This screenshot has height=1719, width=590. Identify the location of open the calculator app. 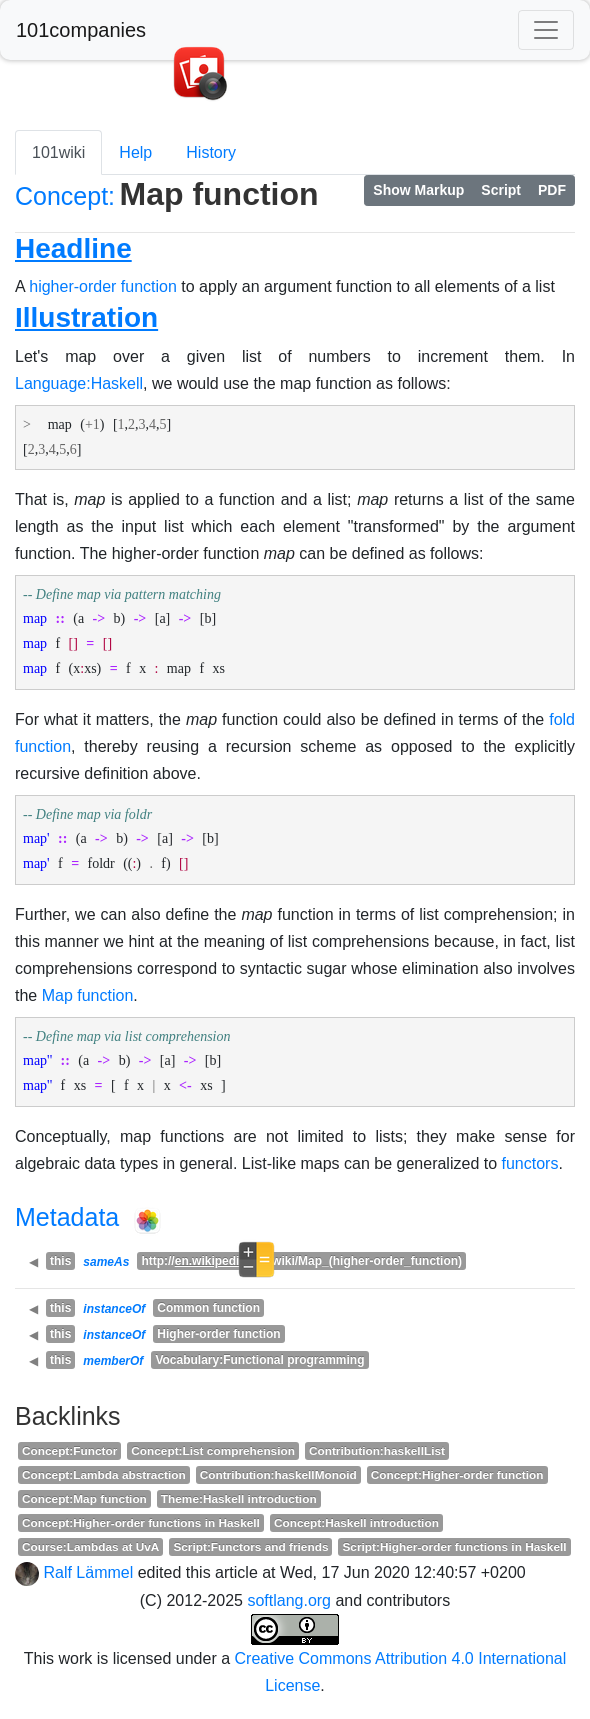
(256, 1259).